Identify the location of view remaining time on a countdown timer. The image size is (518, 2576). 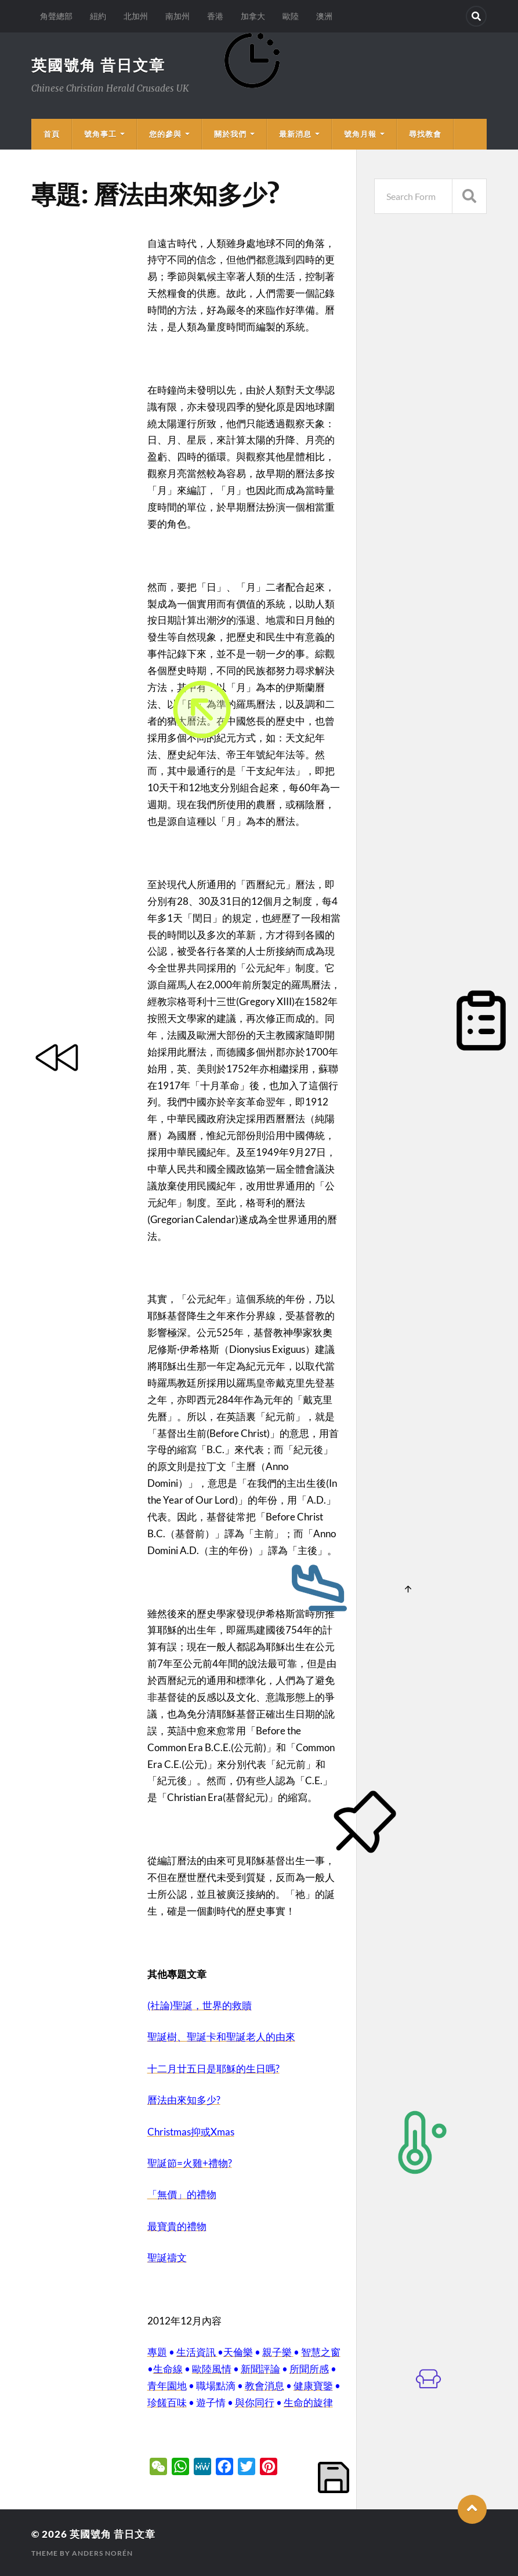
(252, 60).